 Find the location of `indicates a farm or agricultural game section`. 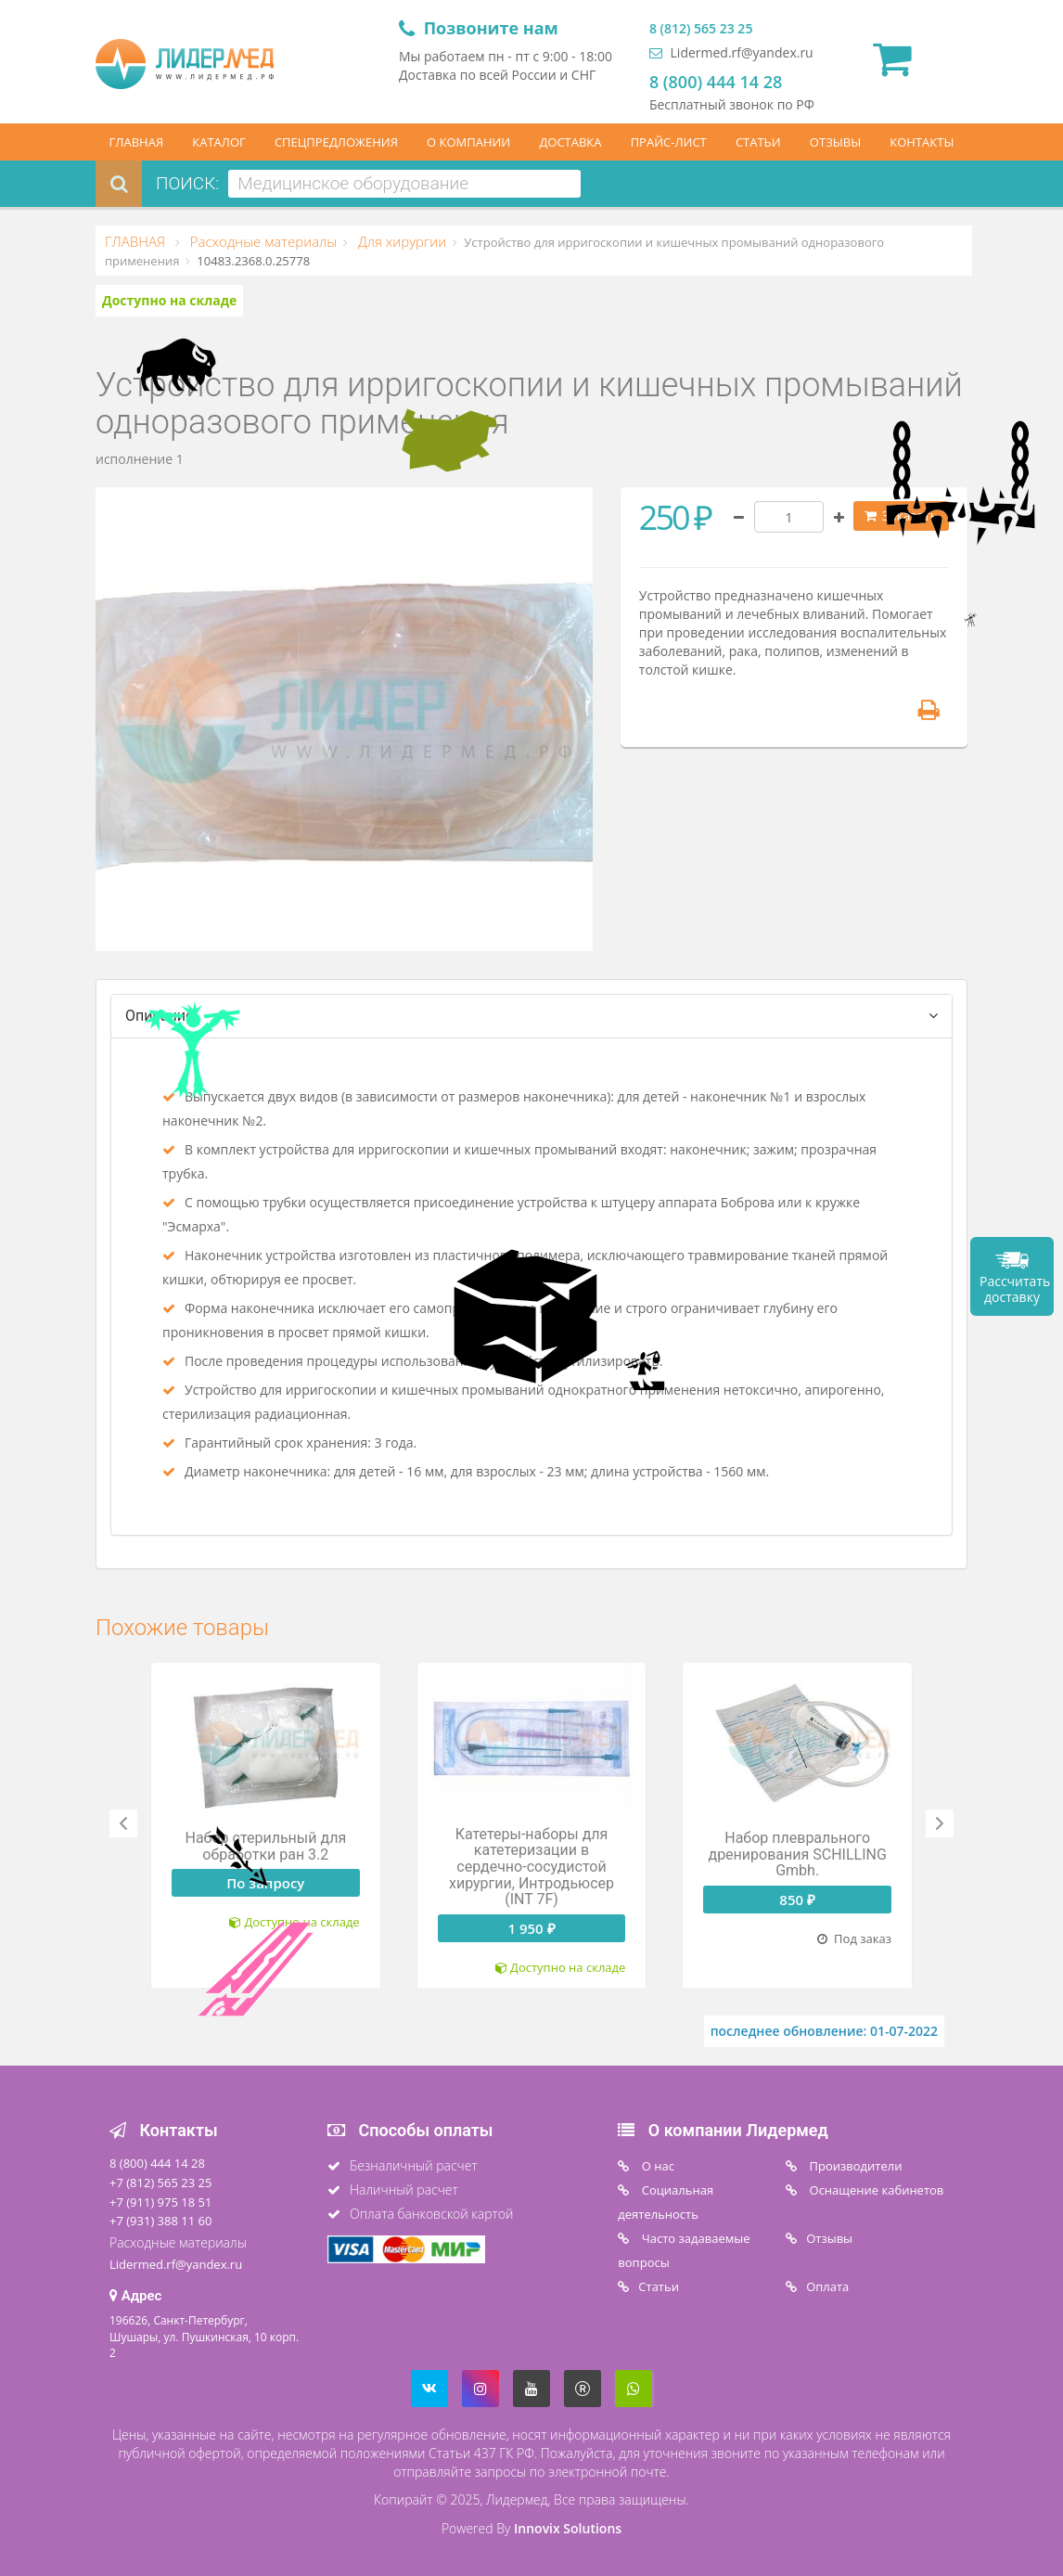

indicates a farm or agricultural game section is located at coordinates (193, 1049).